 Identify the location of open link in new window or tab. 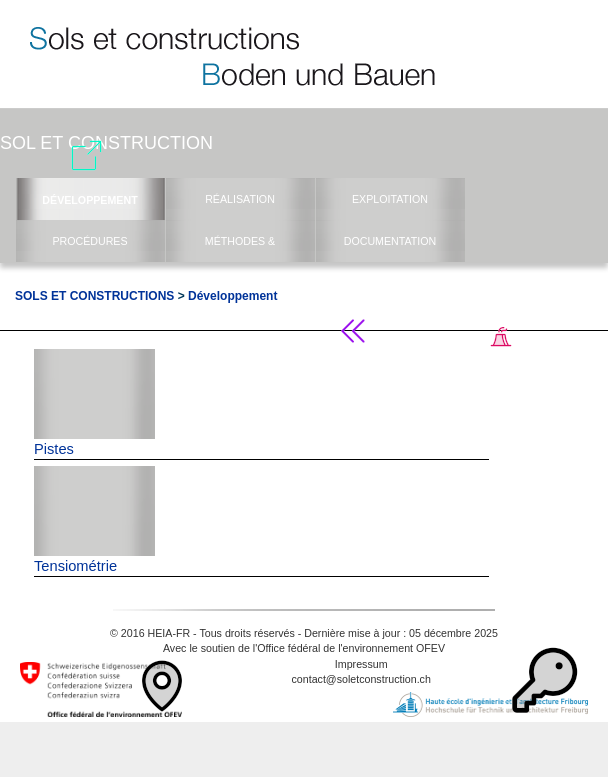
(86, 155).